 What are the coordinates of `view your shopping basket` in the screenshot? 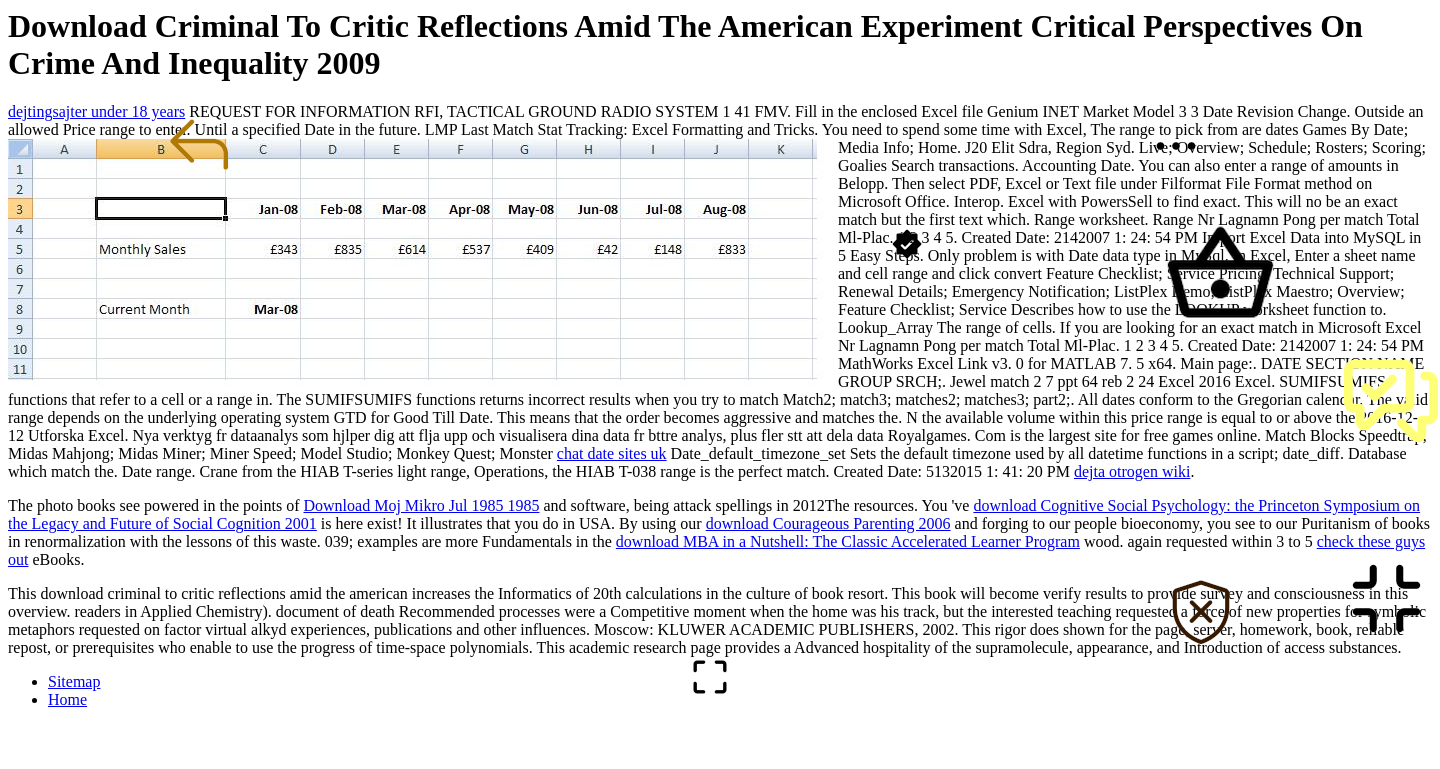 It's located at (1220, 274).